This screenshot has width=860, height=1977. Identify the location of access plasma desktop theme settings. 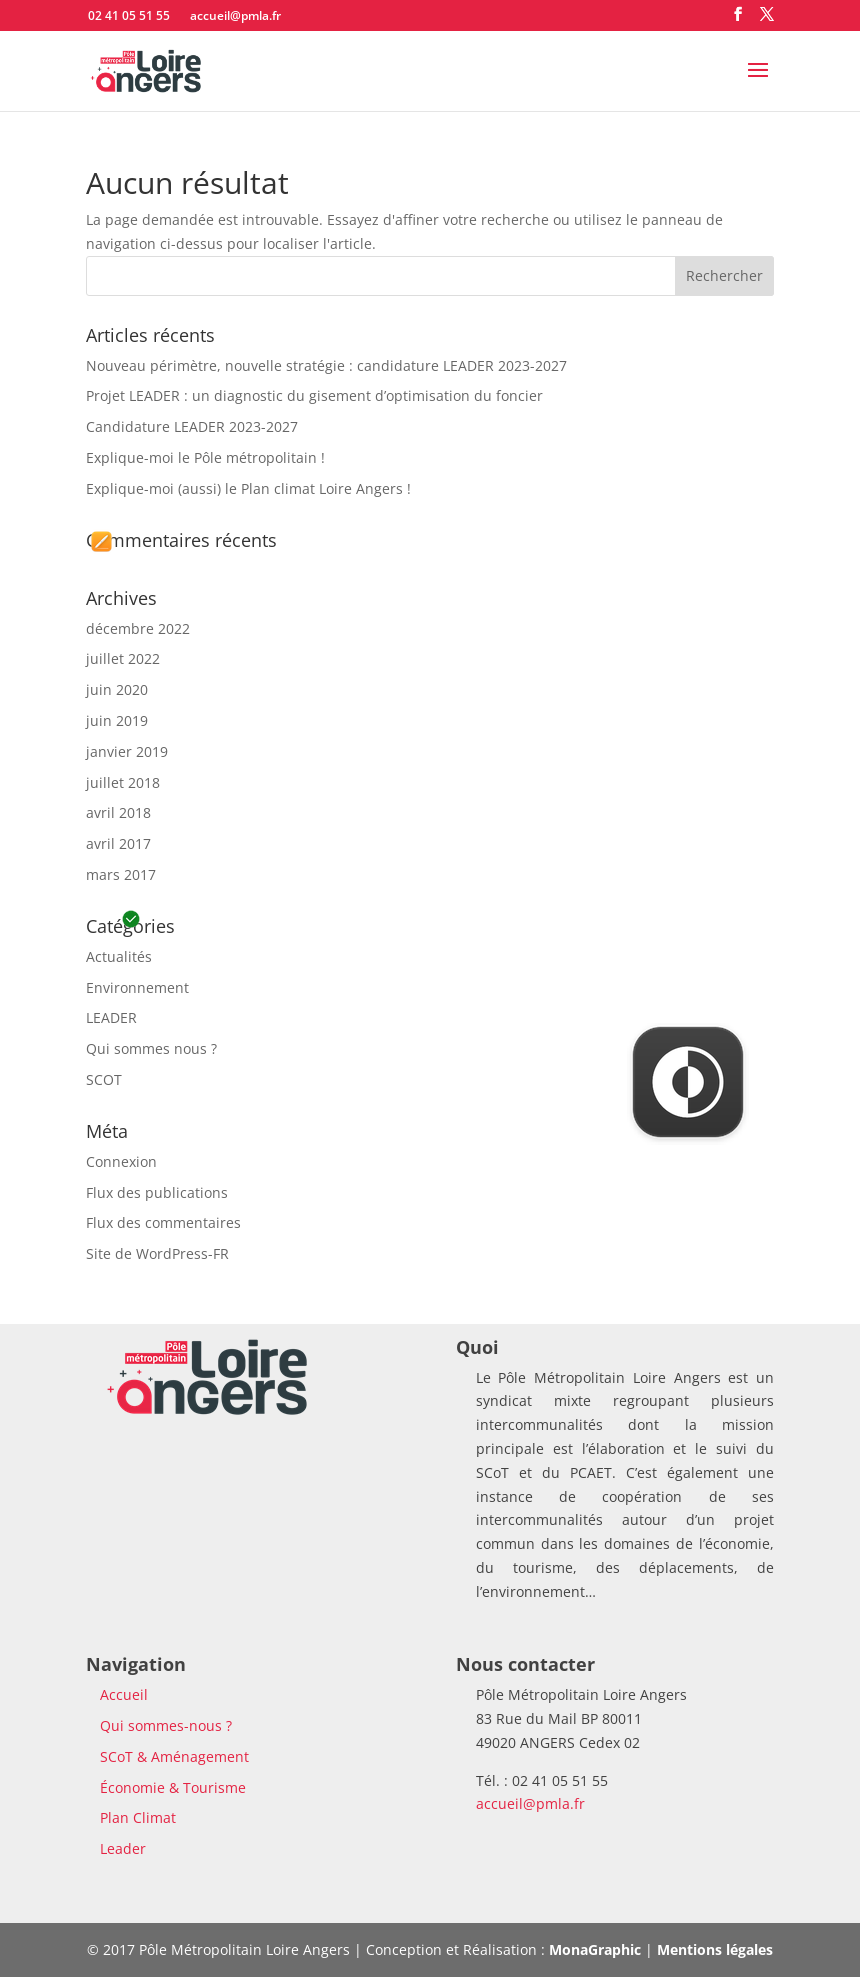
(688, 1084).